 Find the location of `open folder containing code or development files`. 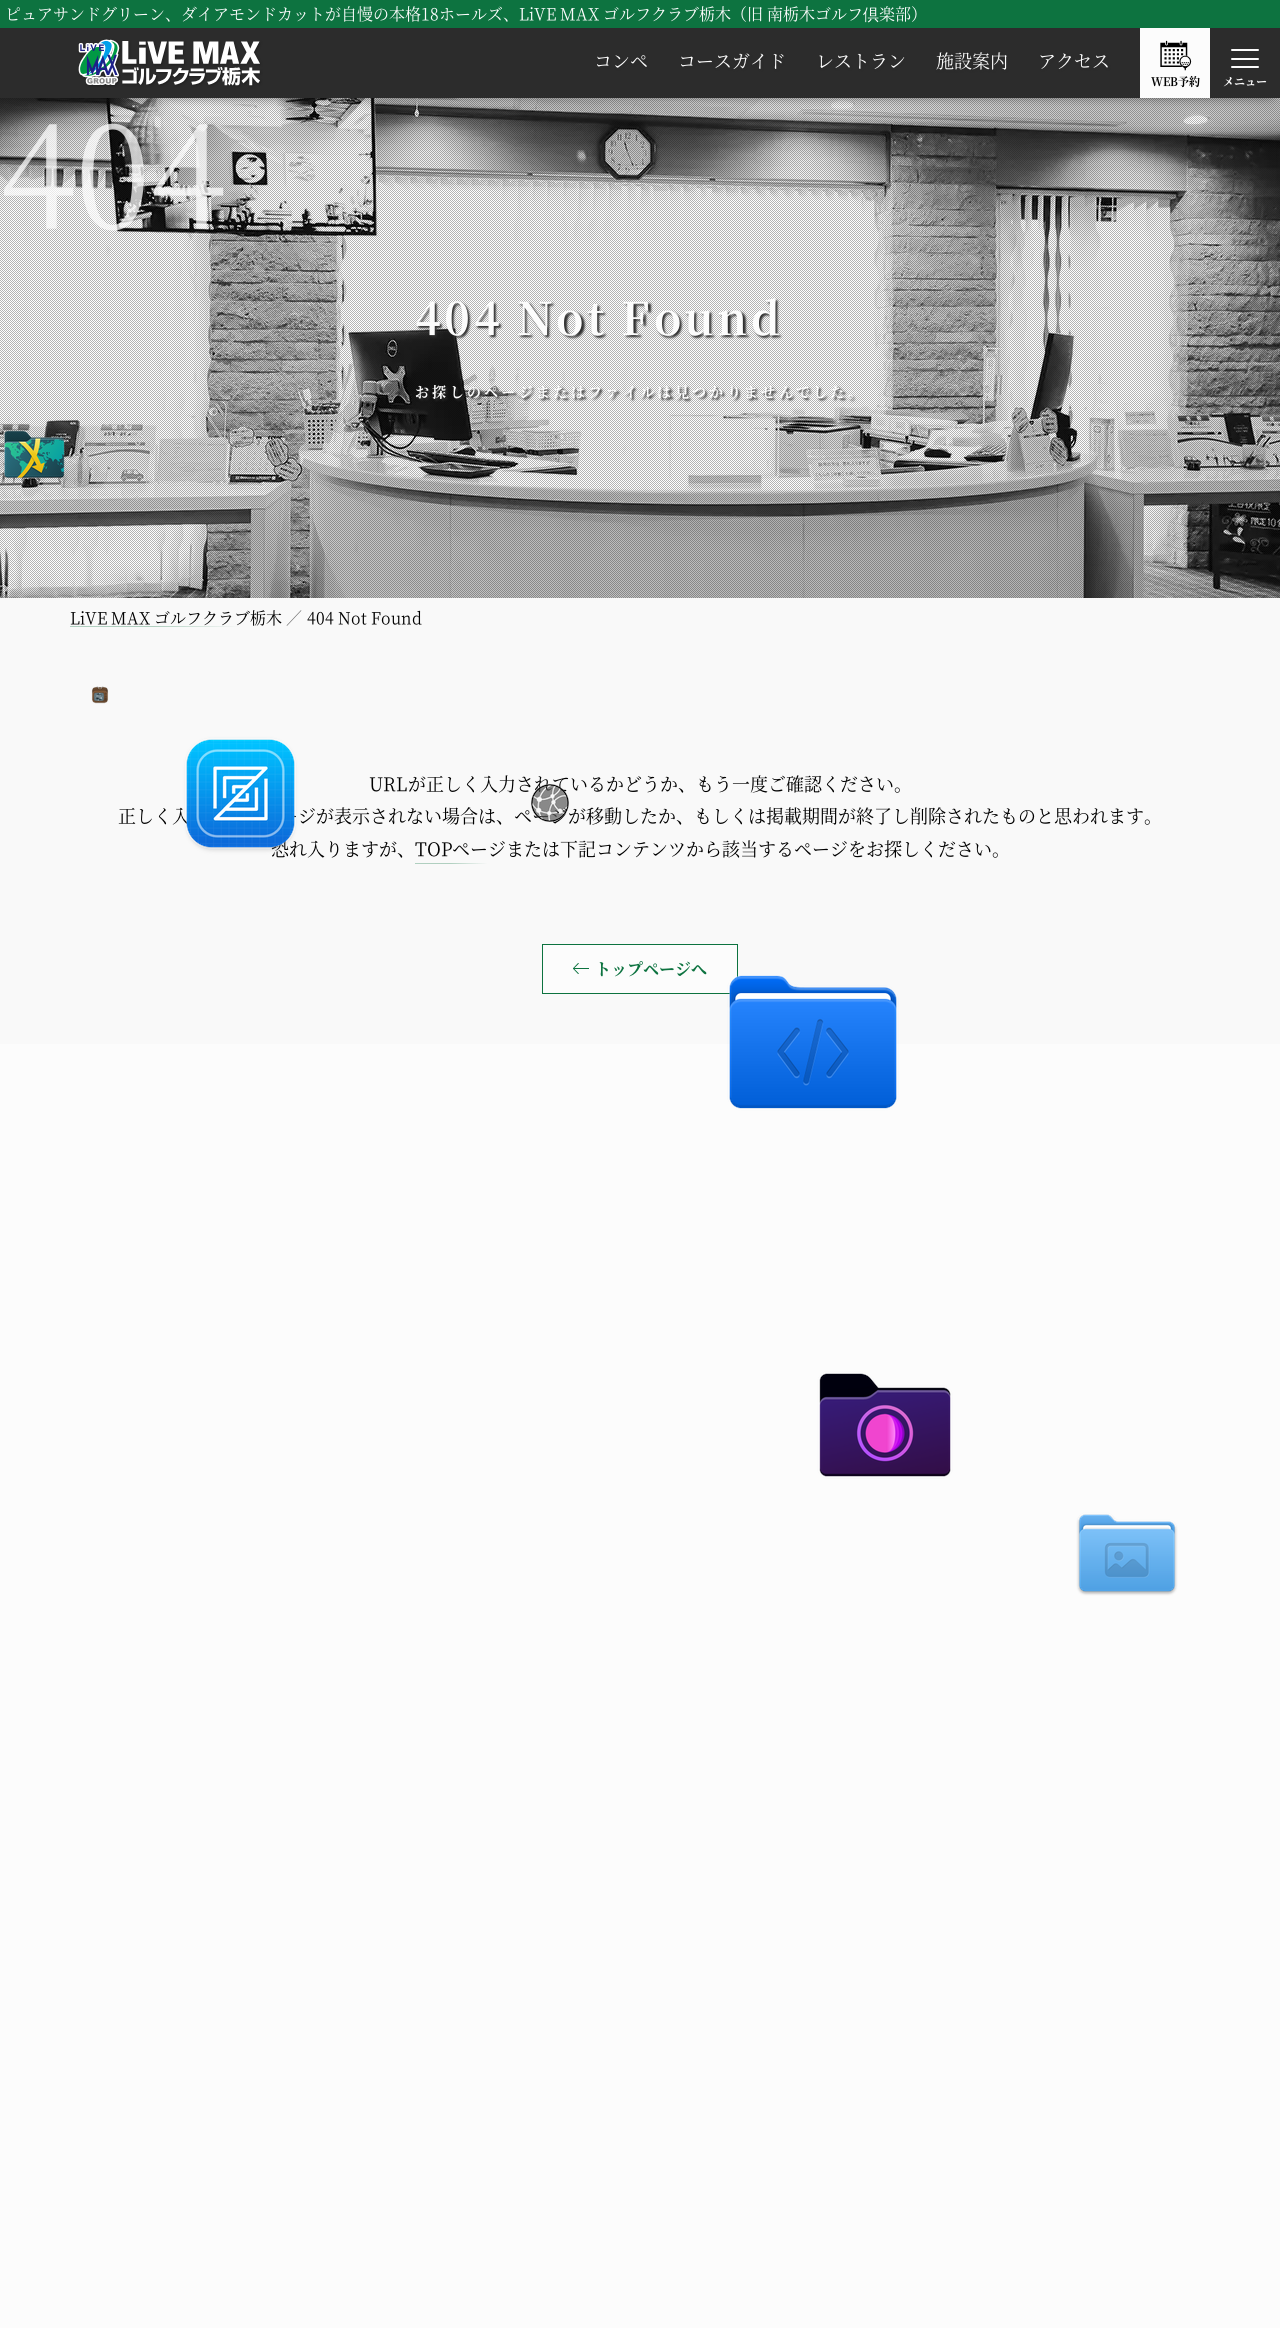

open folder containing code or development files is located at coordinates (813, 1042).